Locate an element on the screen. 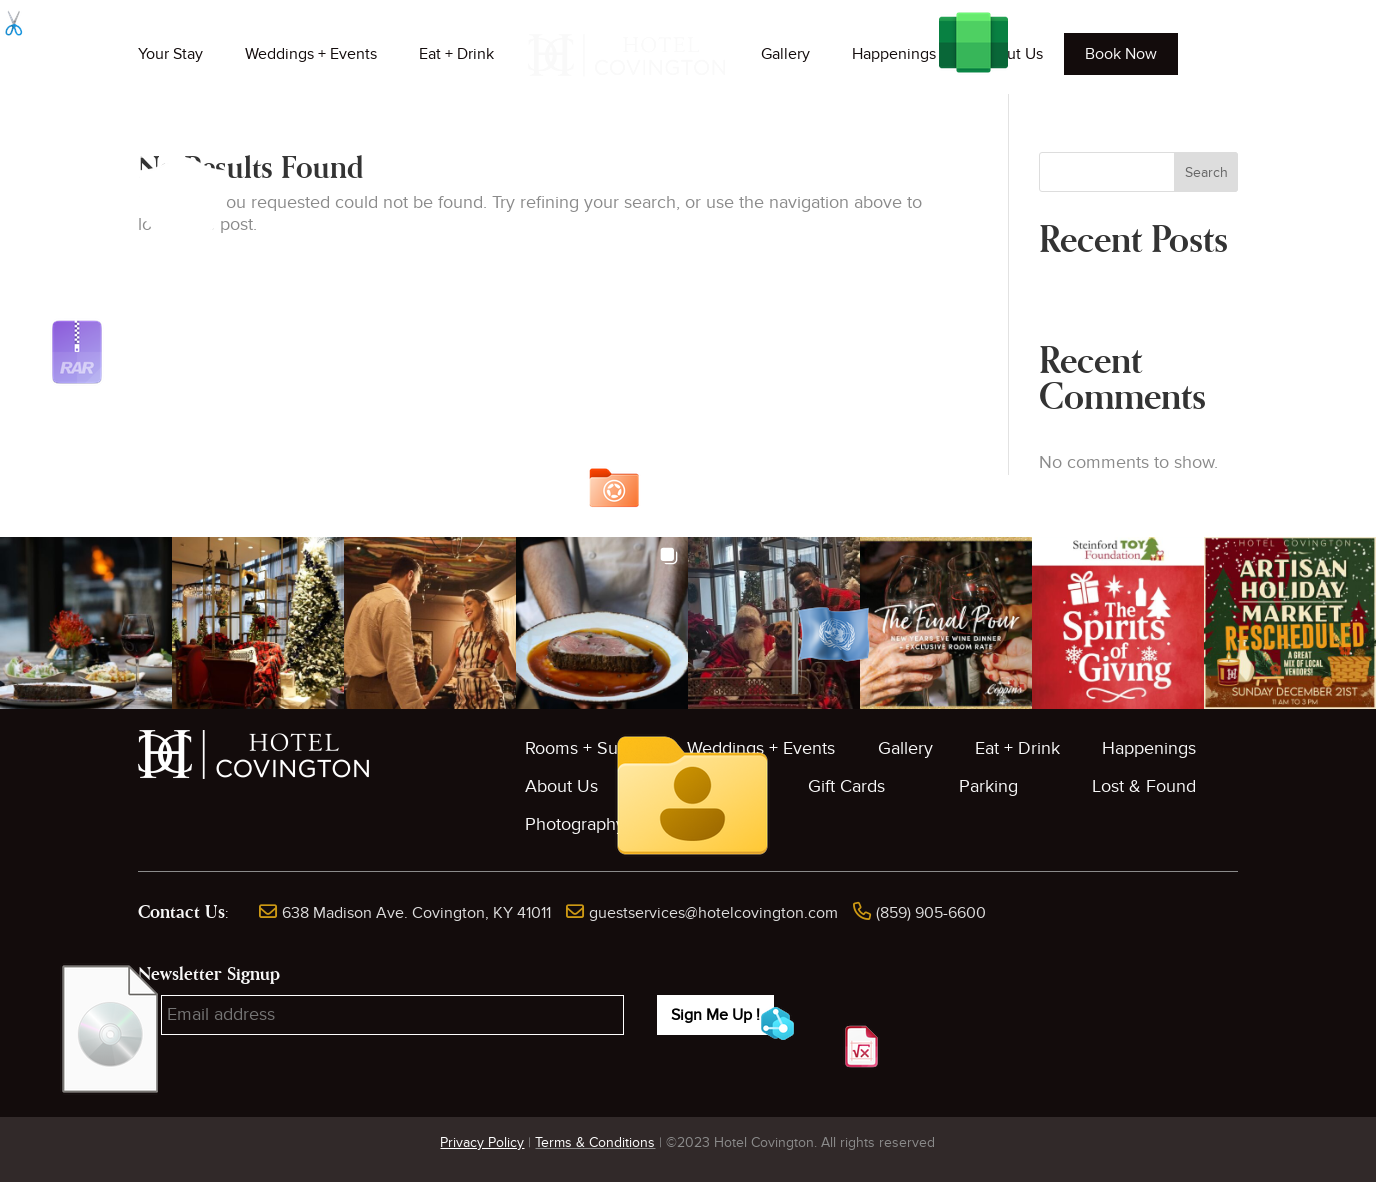  a compressed RAR archive file is located at coordinates (77, 352).